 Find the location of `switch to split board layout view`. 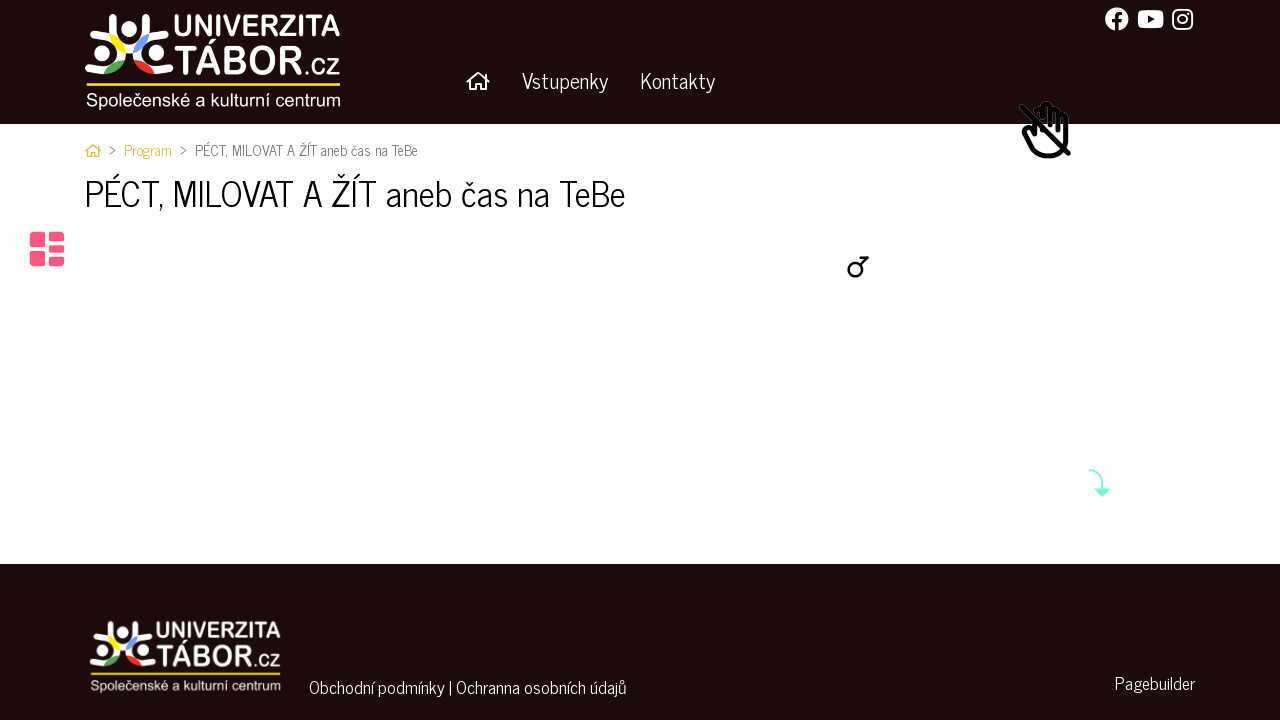

switch to split board layout view is located at coordinates (47, 249).